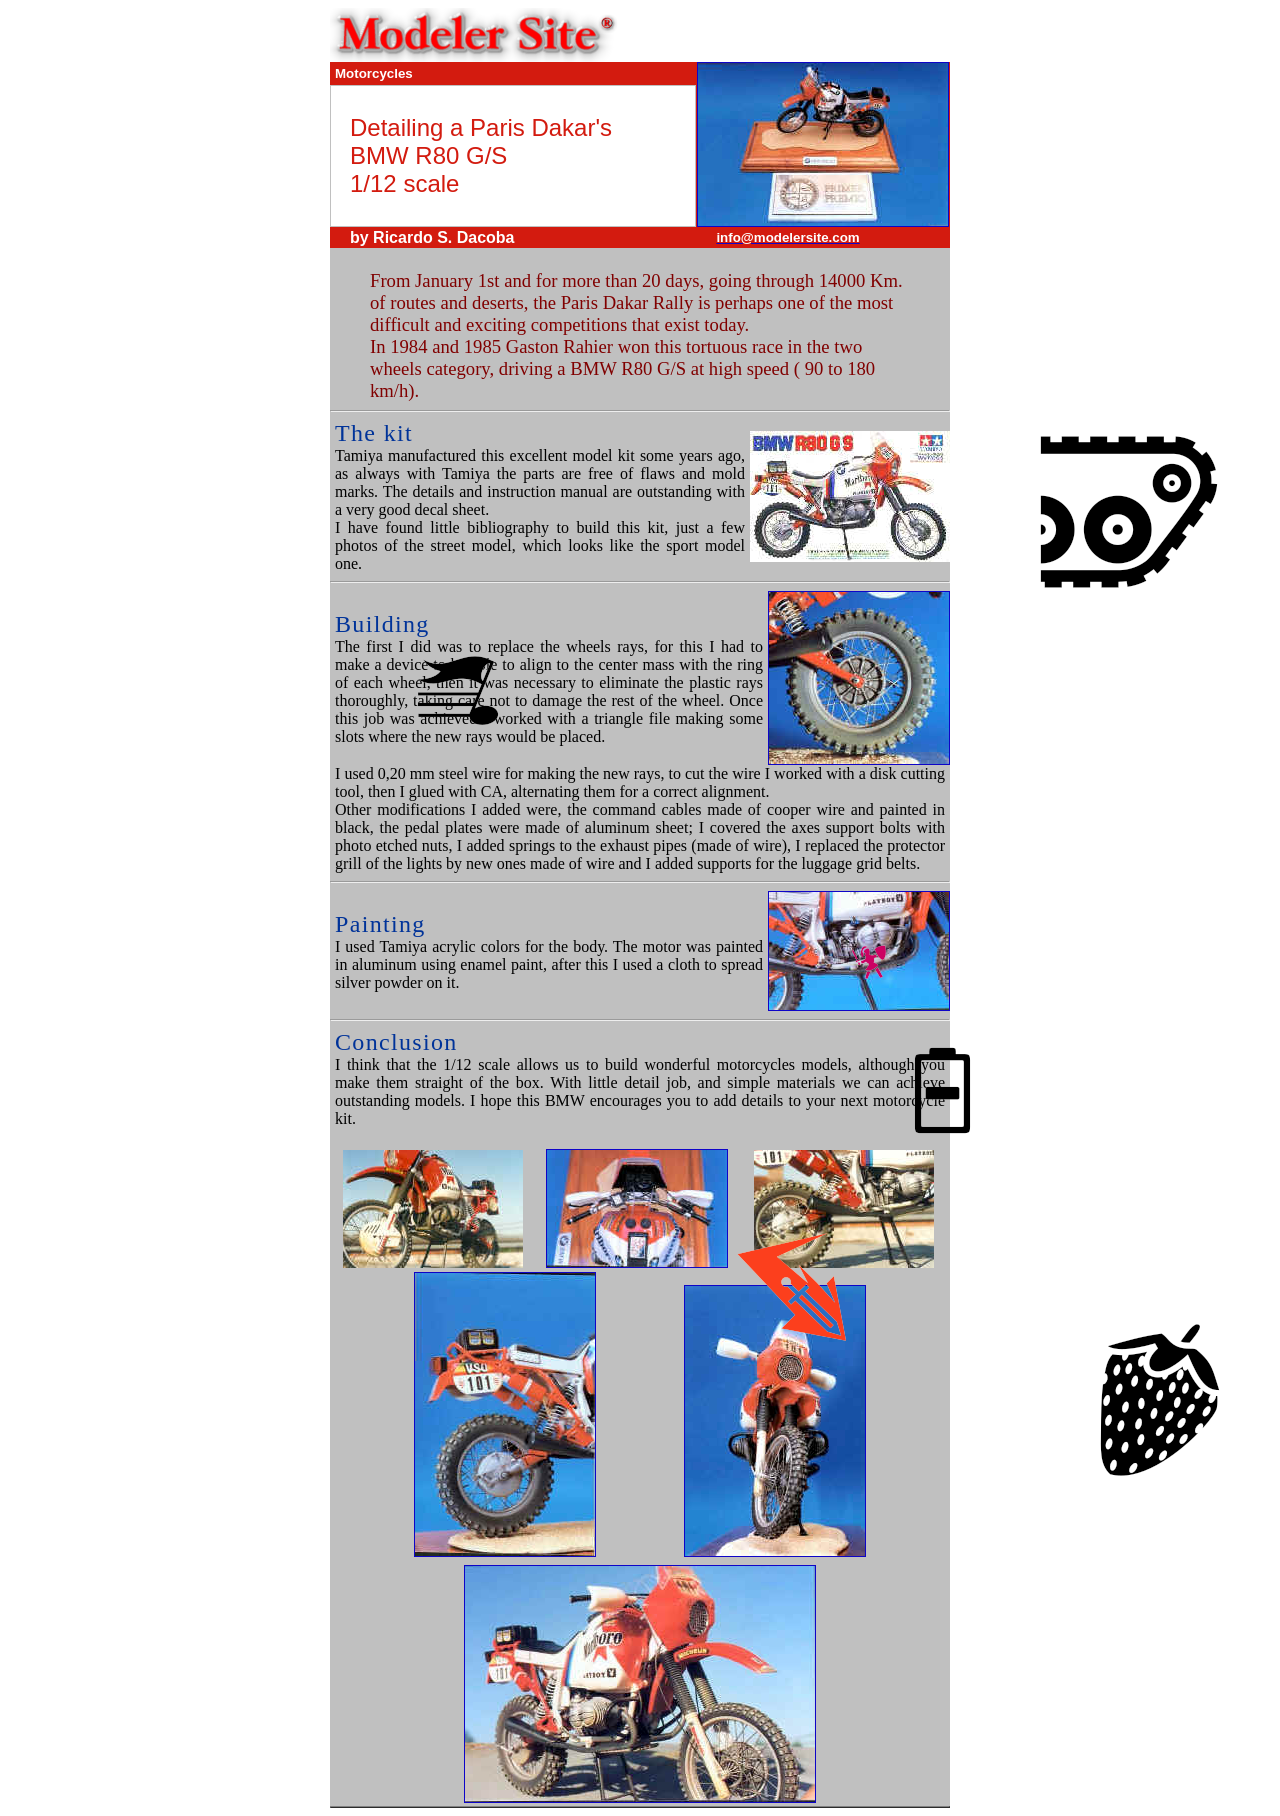 This screenshot has width=1280, height=1816. I want to click on select female warrior character class, so click(869, 961).